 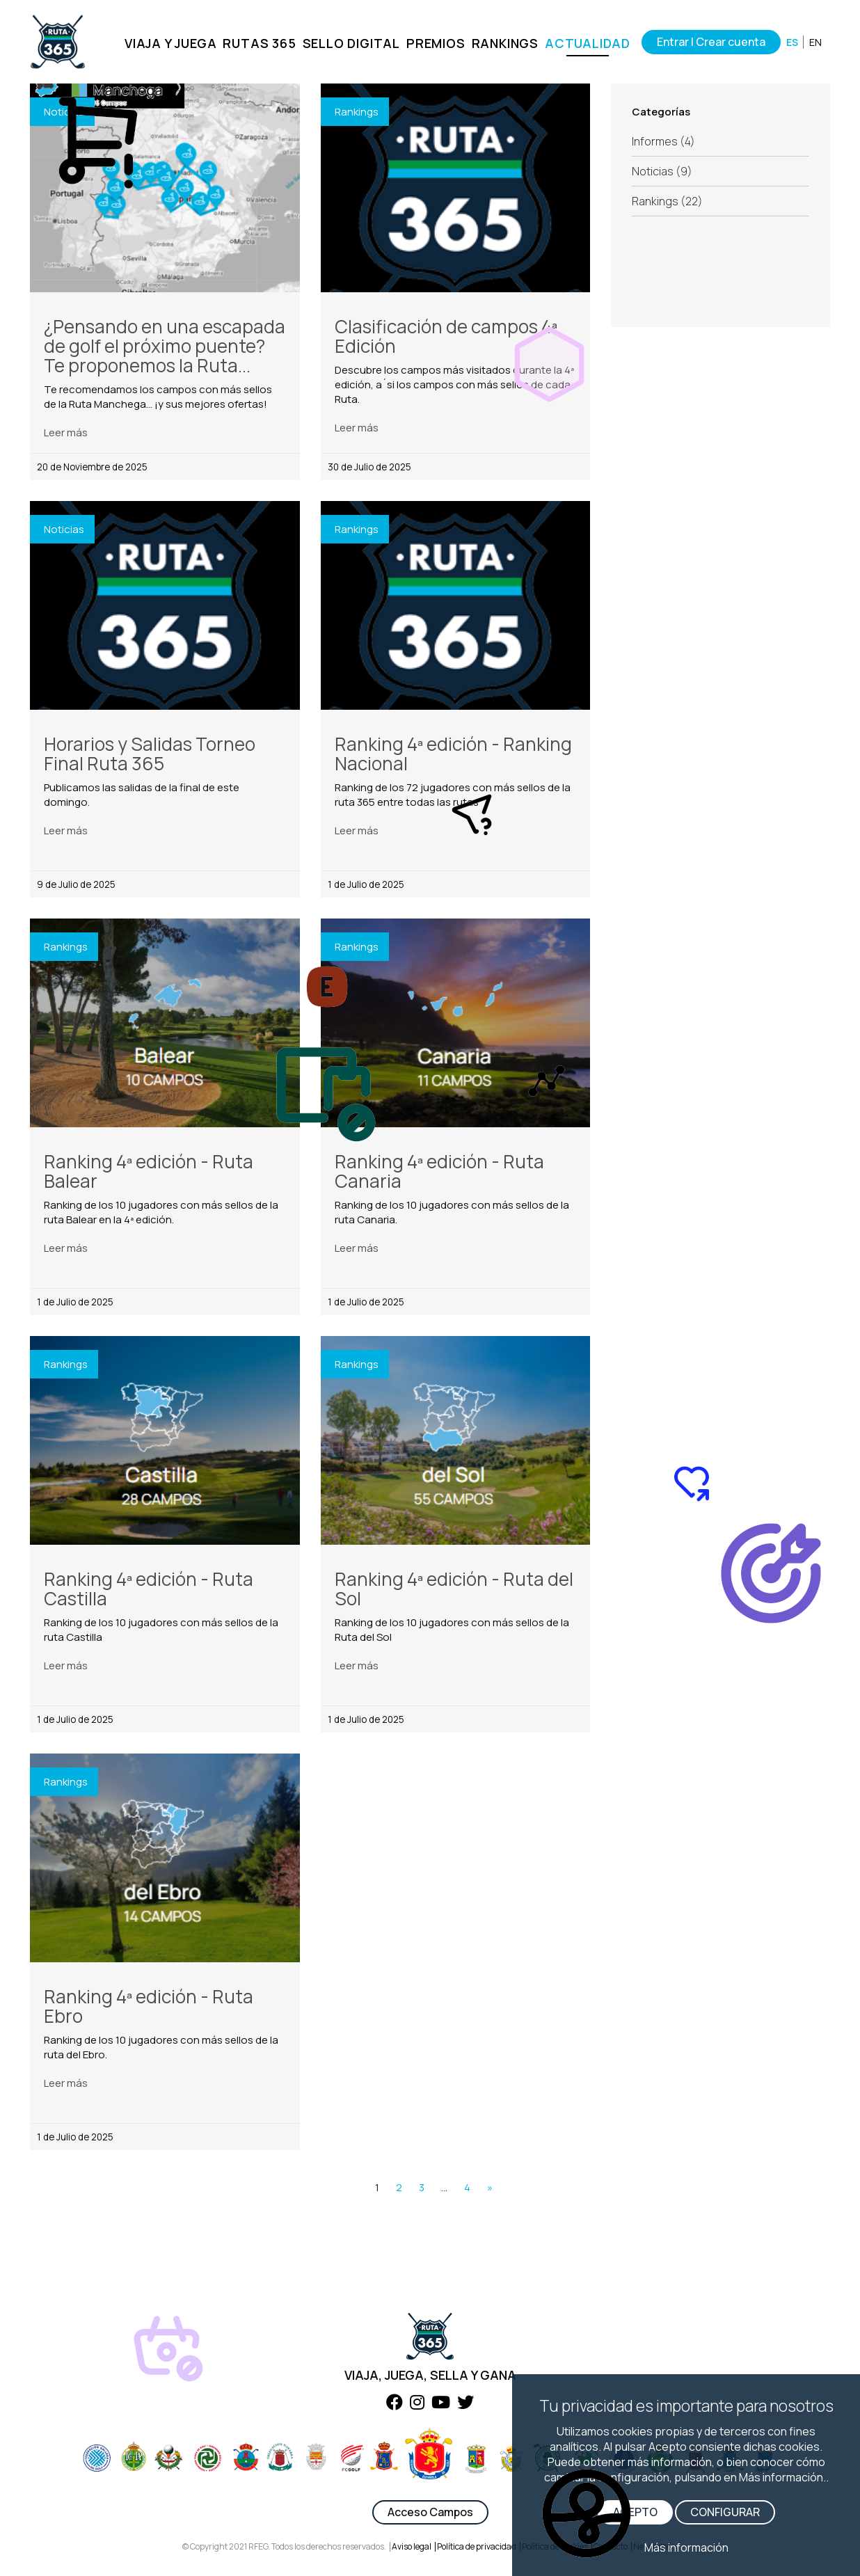 What do you see at coordinates (587, 2513) in the screenshot?
I see `visit couchsurfing website or app` at bounding box center [587, 2513].